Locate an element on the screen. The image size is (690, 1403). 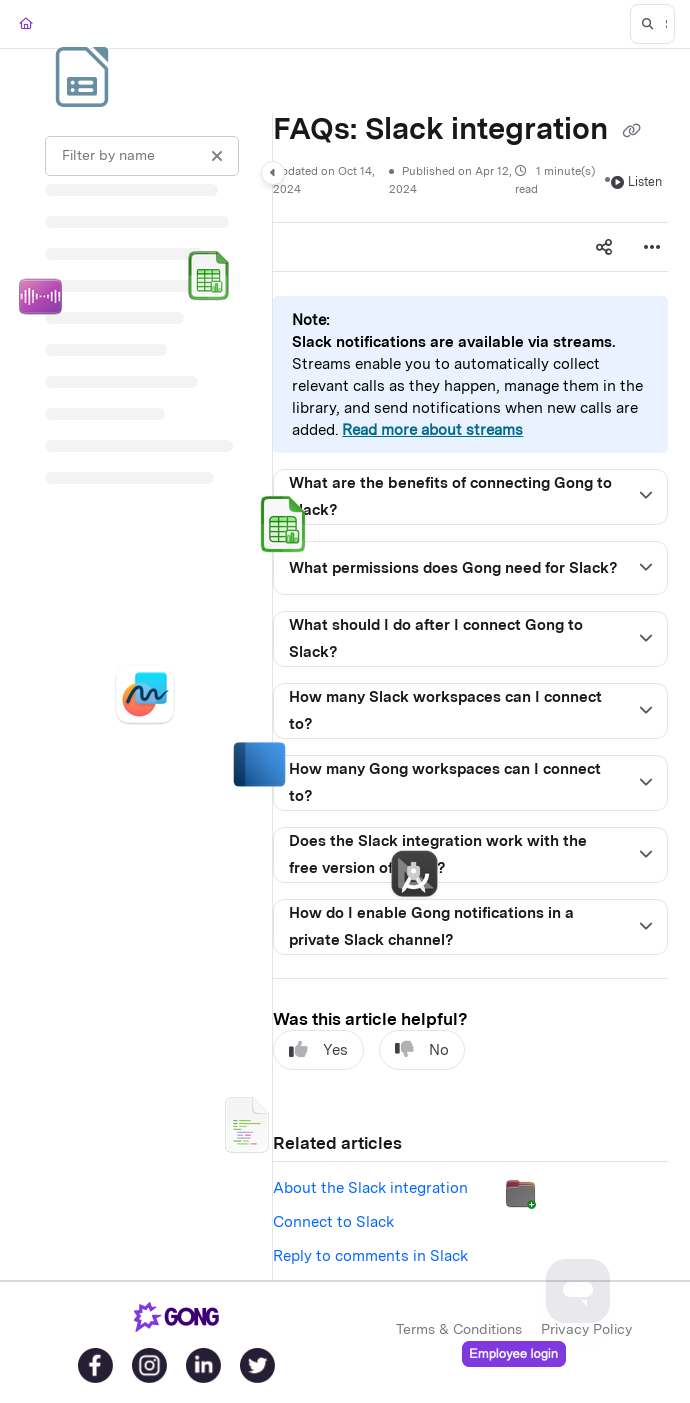
open the sound recorder app is located at coordinates (40, 296).